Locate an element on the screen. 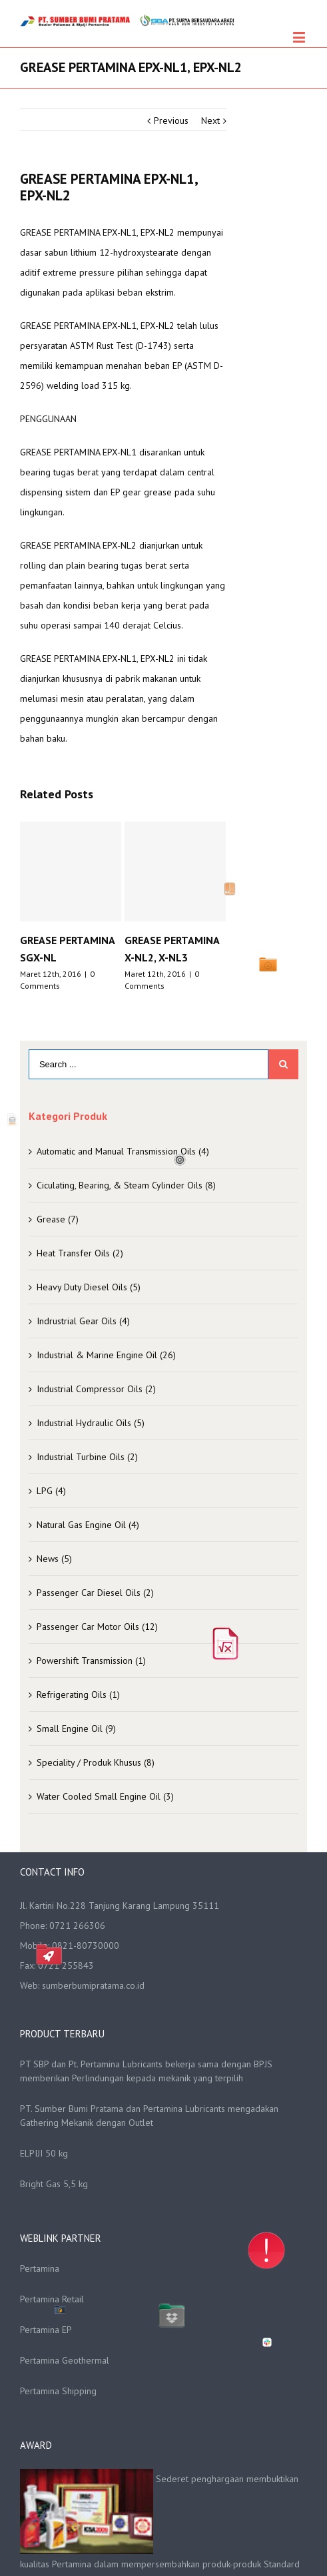 The height and width of the screenshot is (2576, 327). a libreoffice math formula document file is located at coordinates (225, 1643).